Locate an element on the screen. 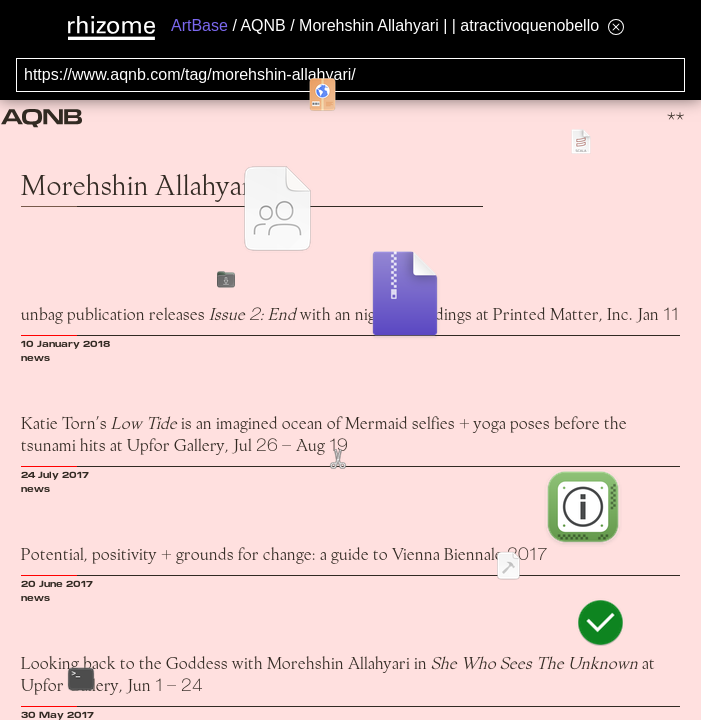 The width and height of the screenshot is (701, 720). indicates package cache is being updated is located at coordinates (322, 94).